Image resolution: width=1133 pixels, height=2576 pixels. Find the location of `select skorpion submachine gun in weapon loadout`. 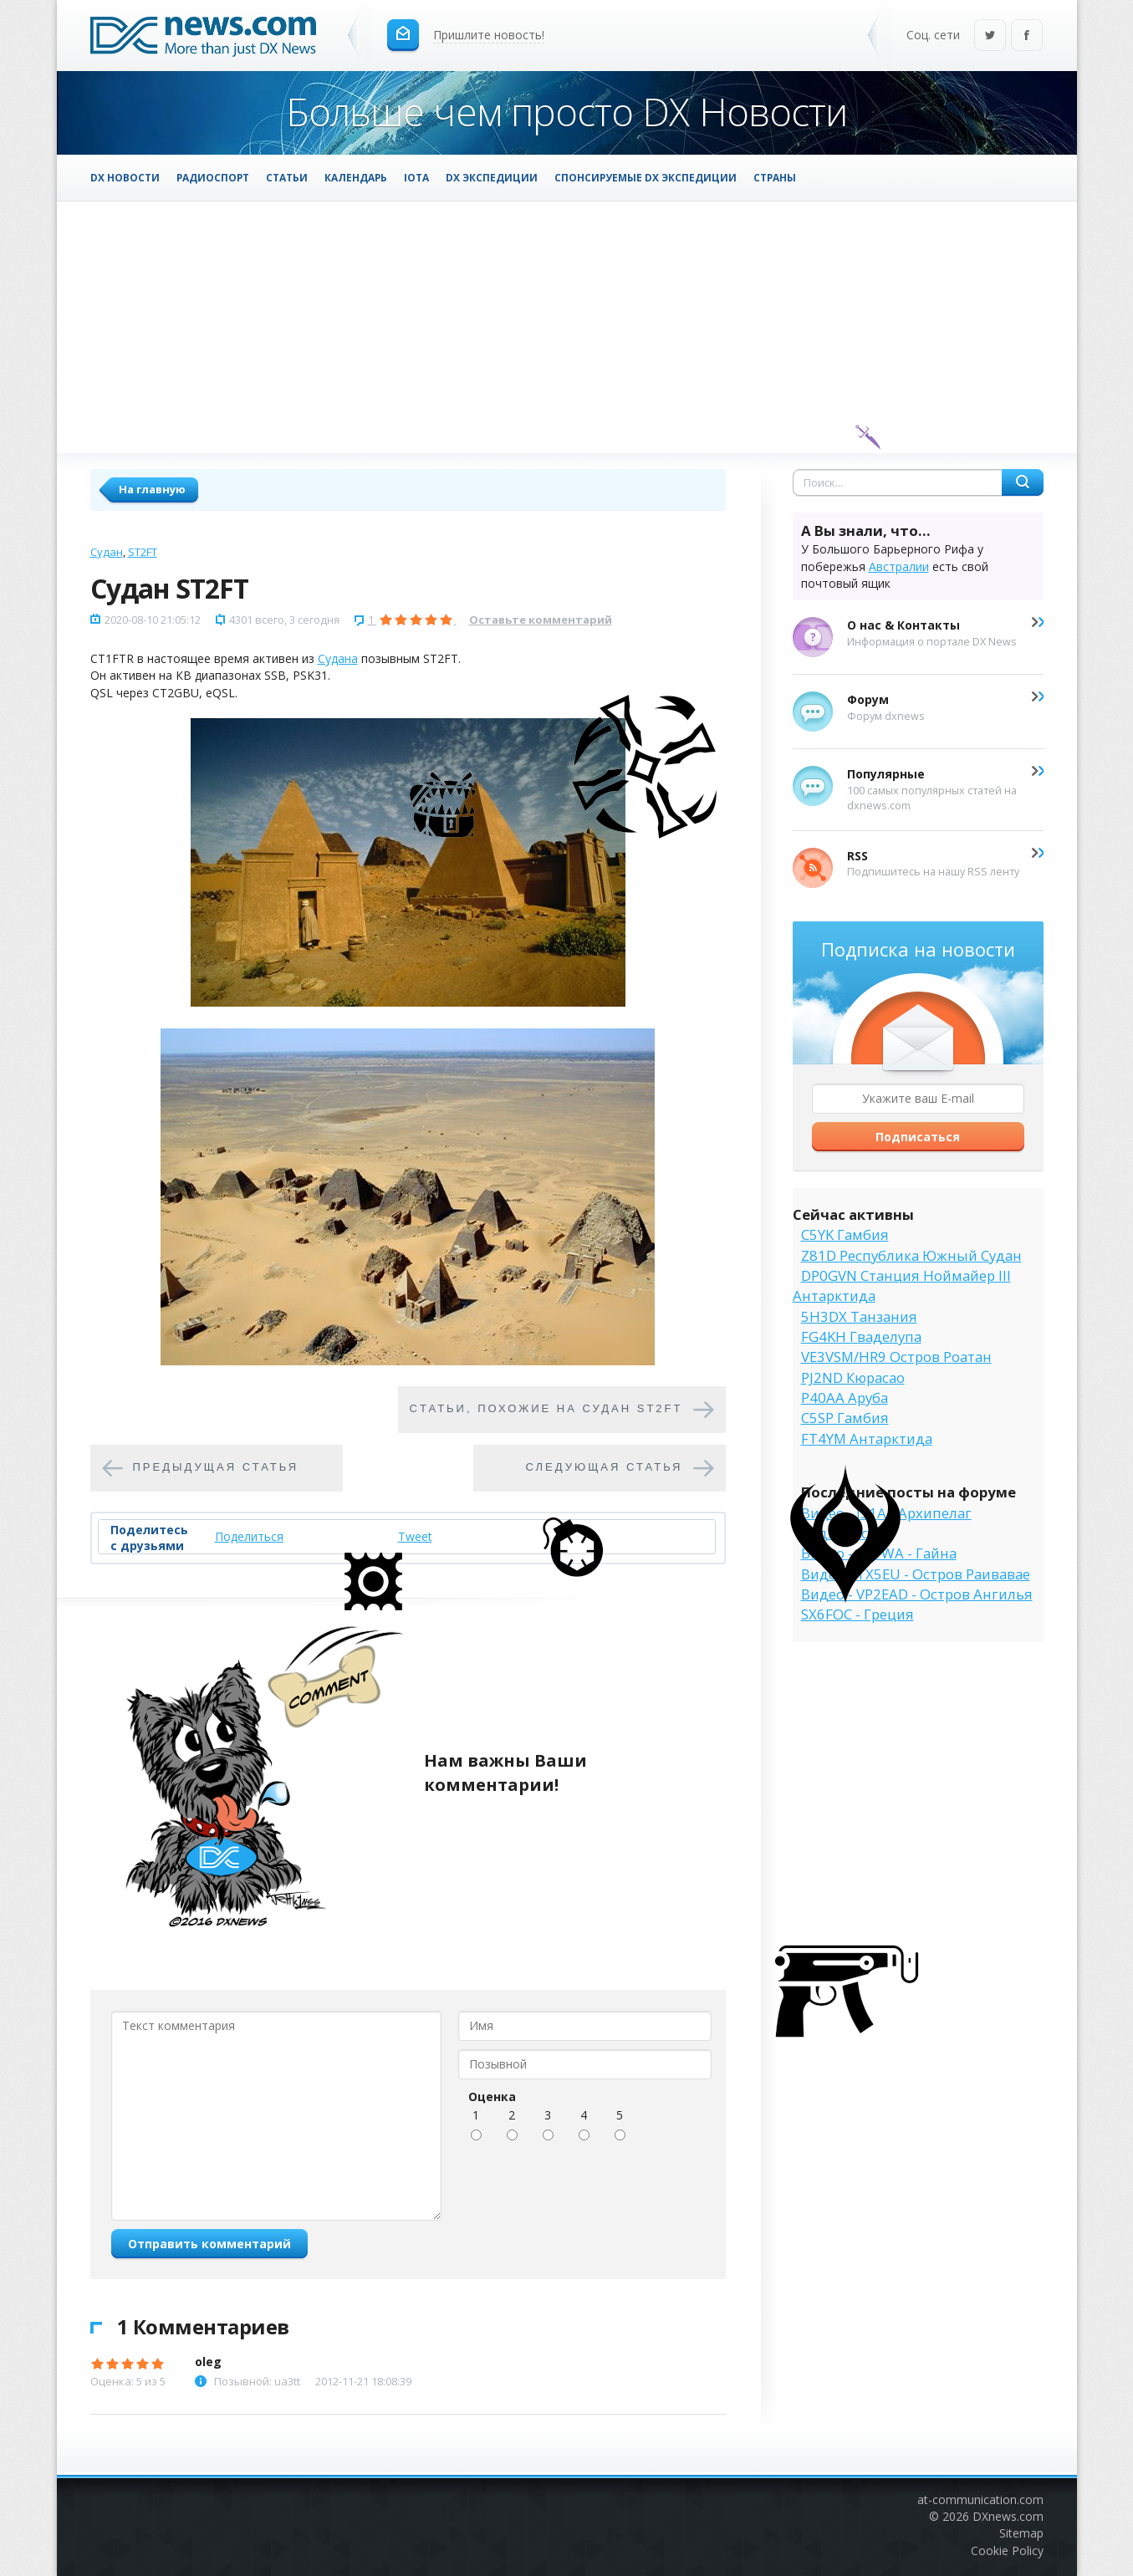

select skorpion submachine gun in weapon loadout is located at coordinates (846, 1991).